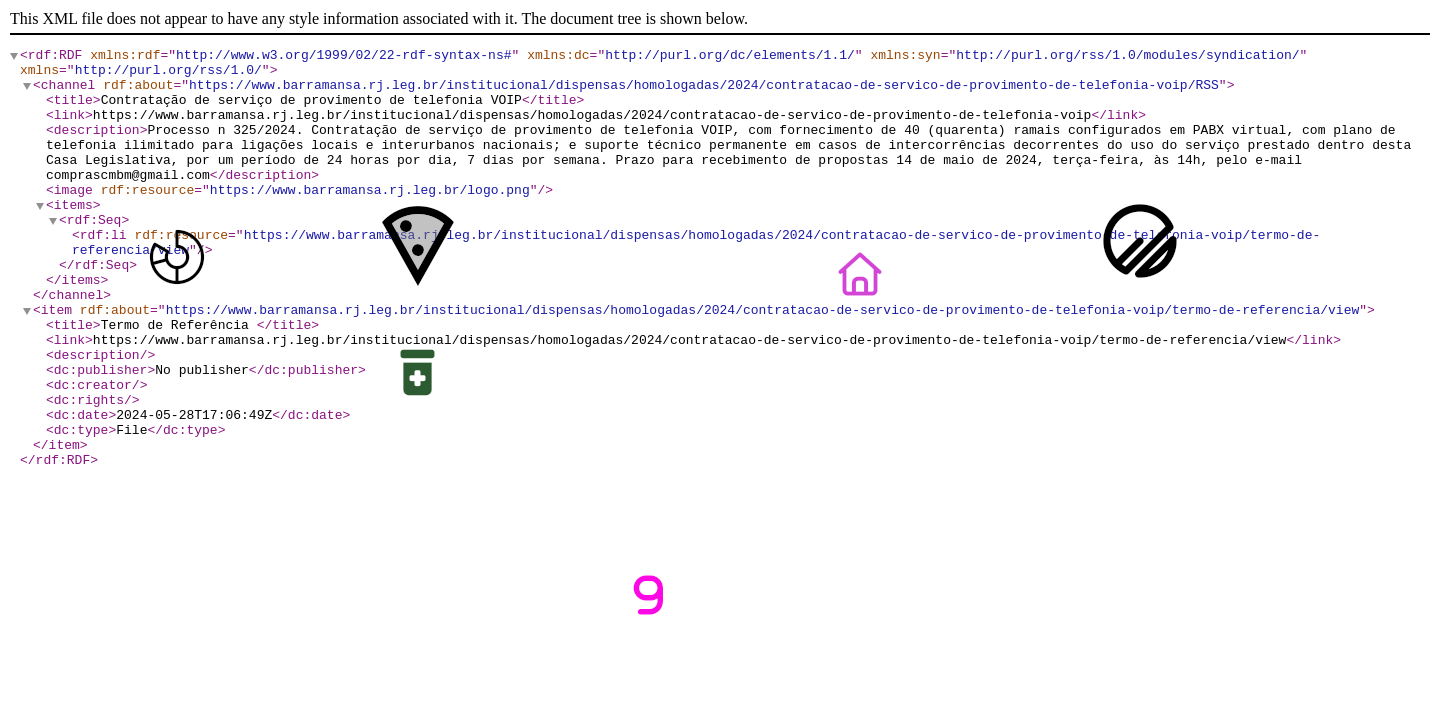  Describe the element at coordinates (860, 274) in the screenshot. I see `navigate to the home screen` at that location.